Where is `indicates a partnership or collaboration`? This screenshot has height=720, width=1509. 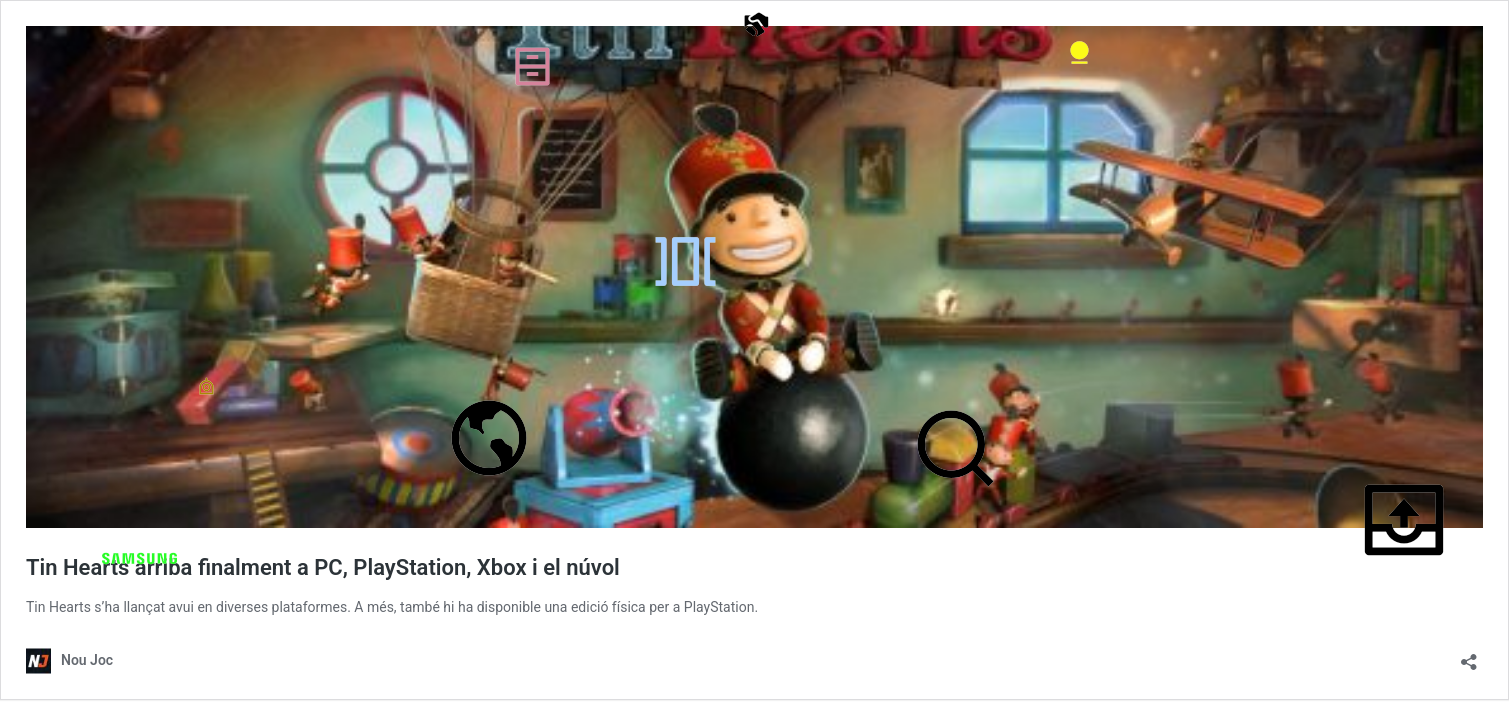 indicates a partnership or collaboration is located at coordinates (757, 24).